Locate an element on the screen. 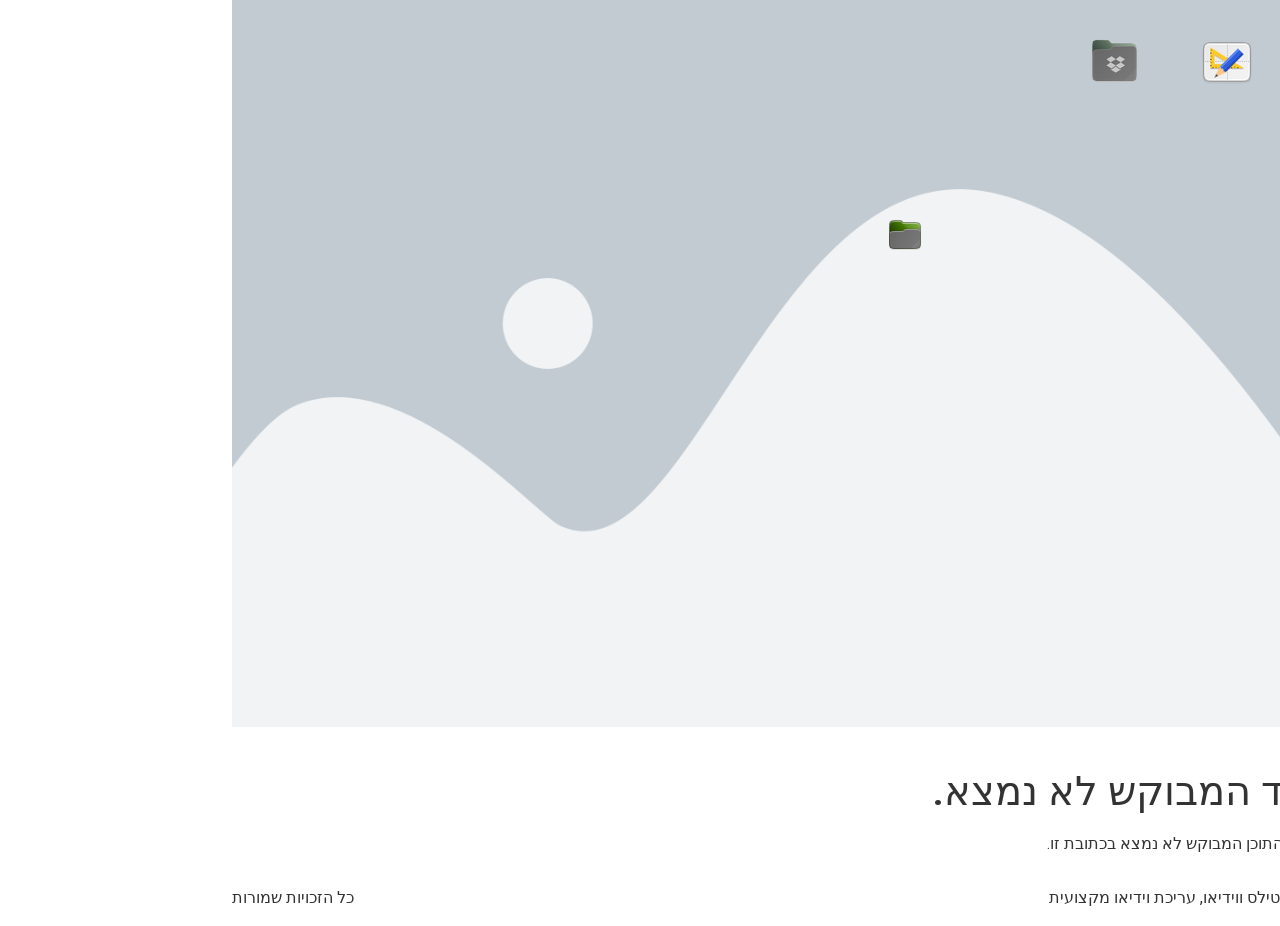 This screenshot has height=926, width=1280. access accessories and utility applications is located at coordinates (1227, 62).